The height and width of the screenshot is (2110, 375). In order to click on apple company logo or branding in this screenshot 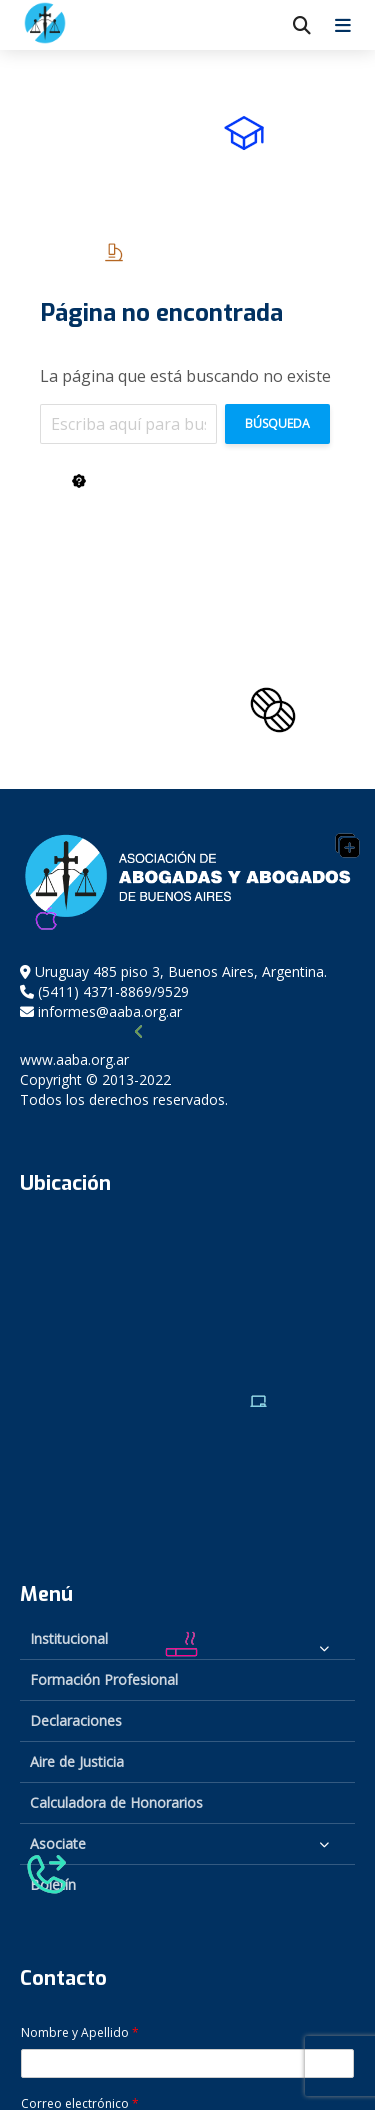, I will do `click(47, 920)`.